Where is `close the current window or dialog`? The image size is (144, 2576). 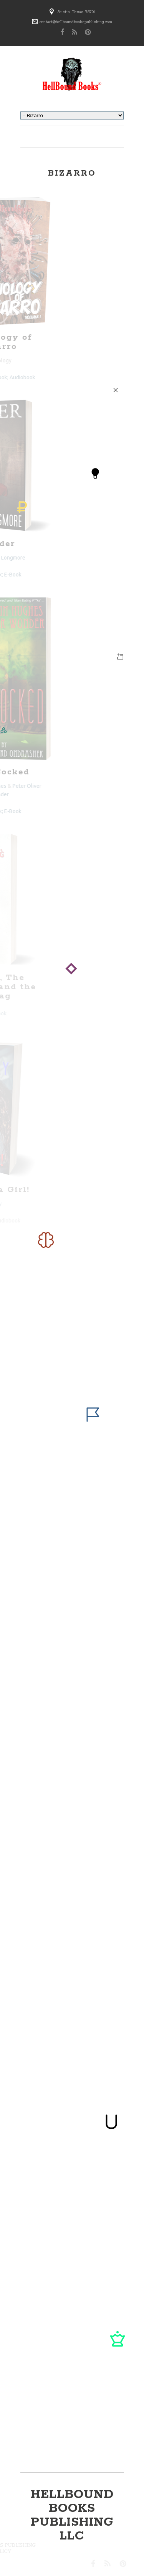
close the current window or dialog is located at coordinates (116, 390).